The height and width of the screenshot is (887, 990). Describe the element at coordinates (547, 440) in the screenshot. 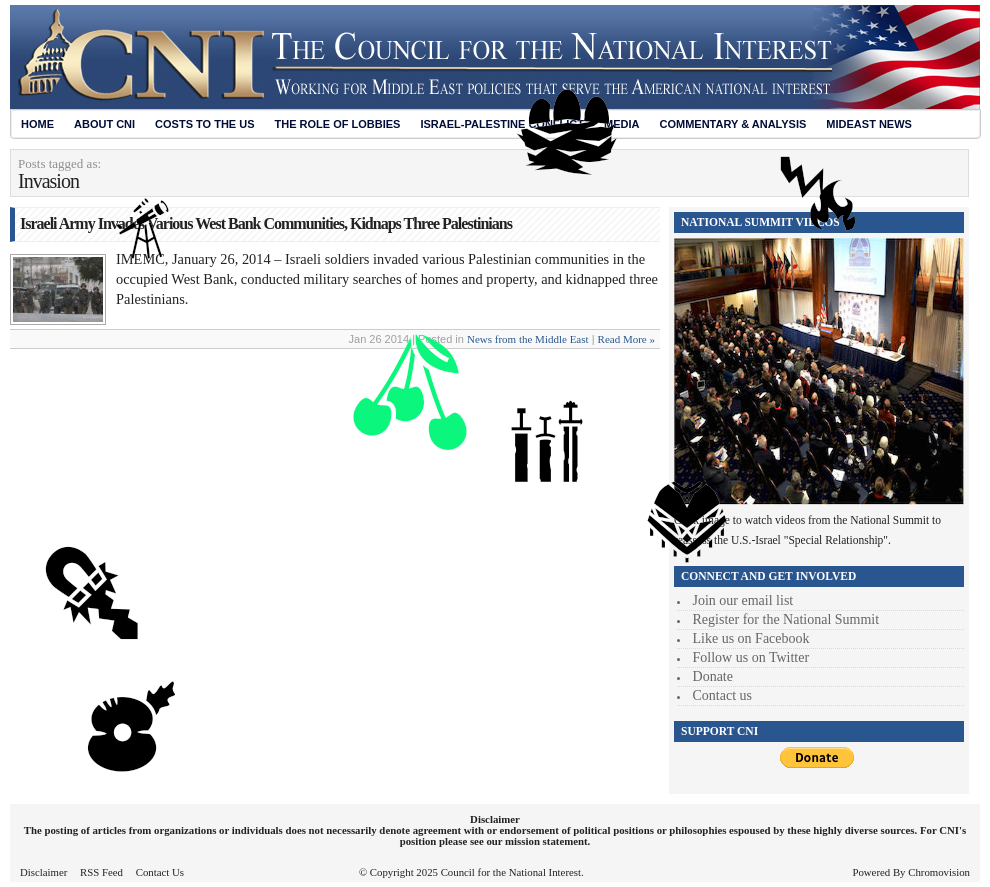

I see `view the Sverd i Fjell monument landmark` at that location.